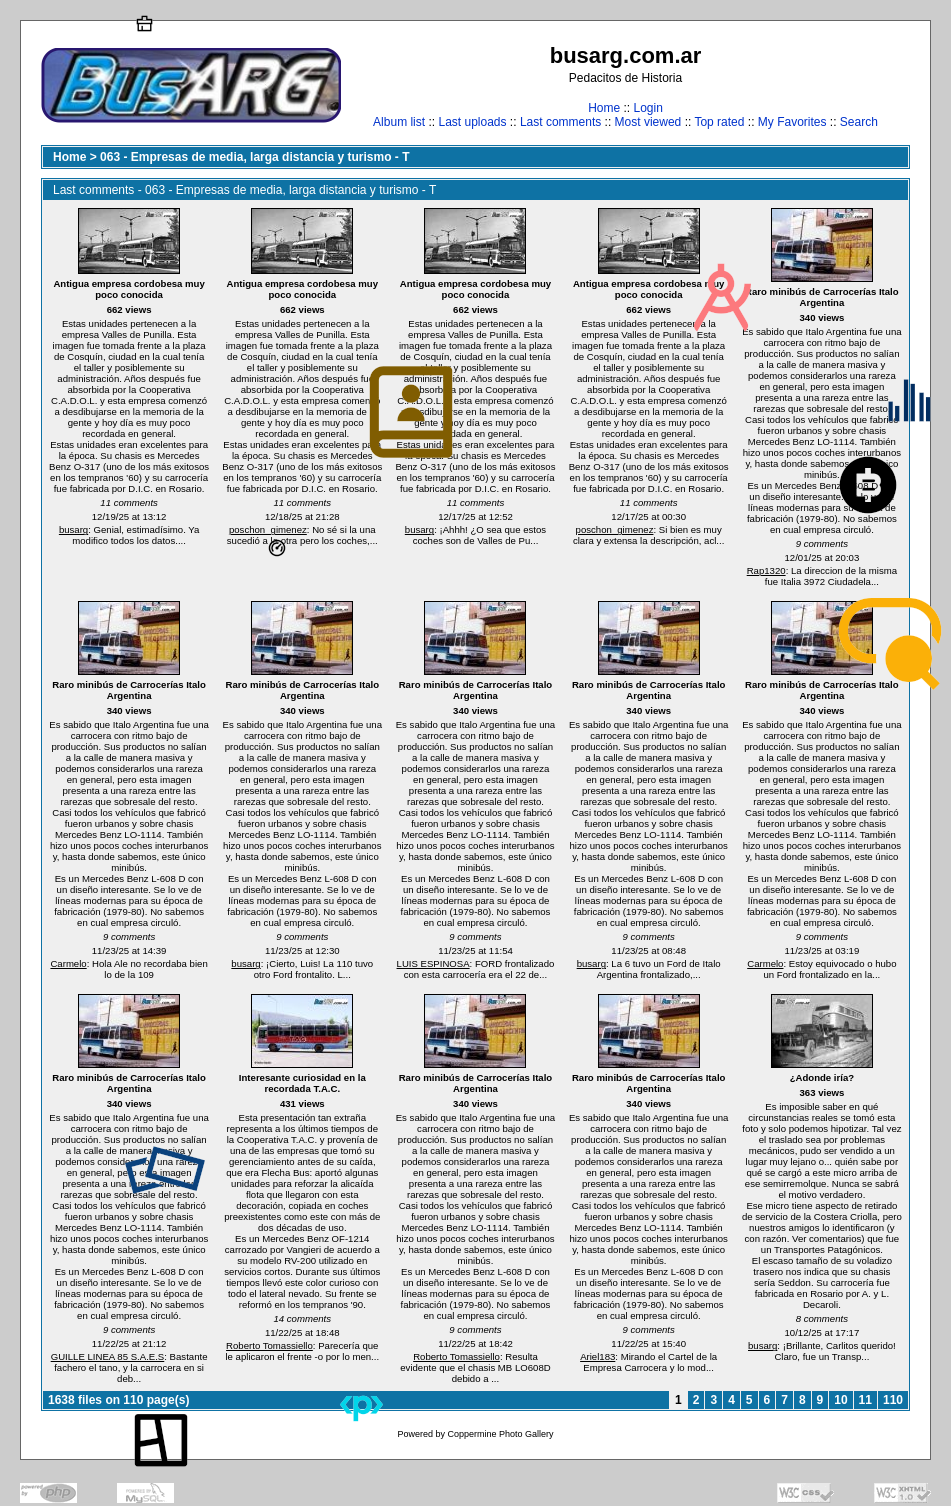 This screenshot has width=951, height=1506. Describe the element at coordinates (161, 1440) in the screenshot. I see `create a photo collage` at that location.